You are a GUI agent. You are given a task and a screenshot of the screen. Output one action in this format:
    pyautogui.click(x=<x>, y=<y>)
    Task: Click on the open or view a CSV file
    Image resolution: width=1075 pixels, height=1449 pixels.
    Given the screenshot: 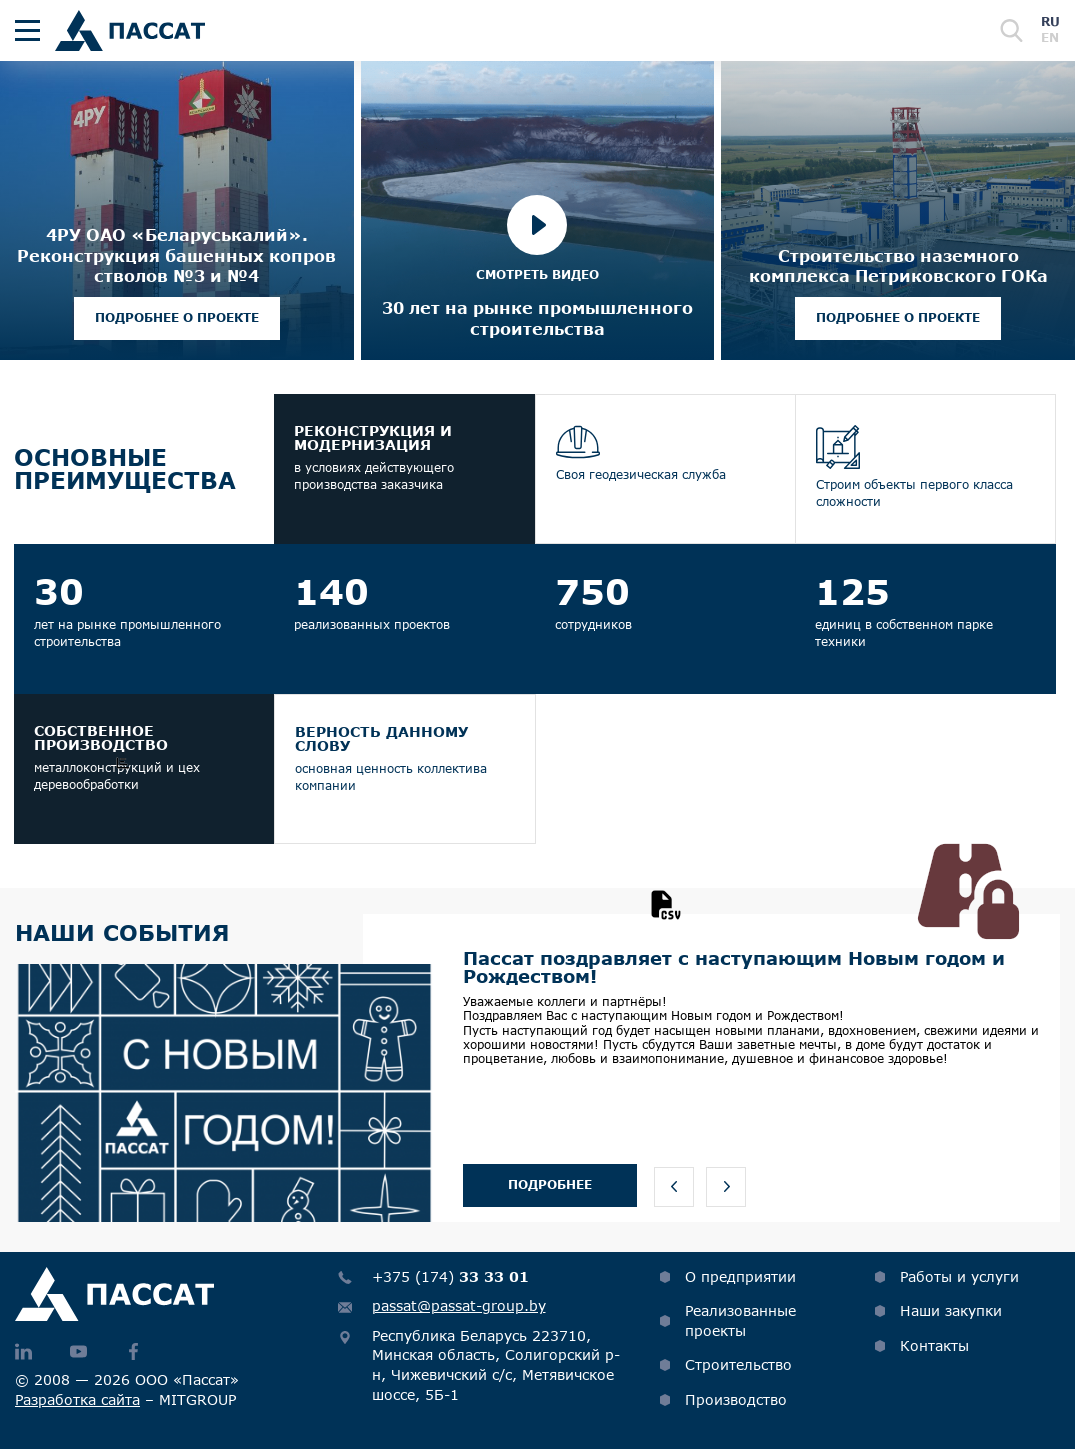 What is the action you would take?
    pyautogui.click(x=665, y=904)
    